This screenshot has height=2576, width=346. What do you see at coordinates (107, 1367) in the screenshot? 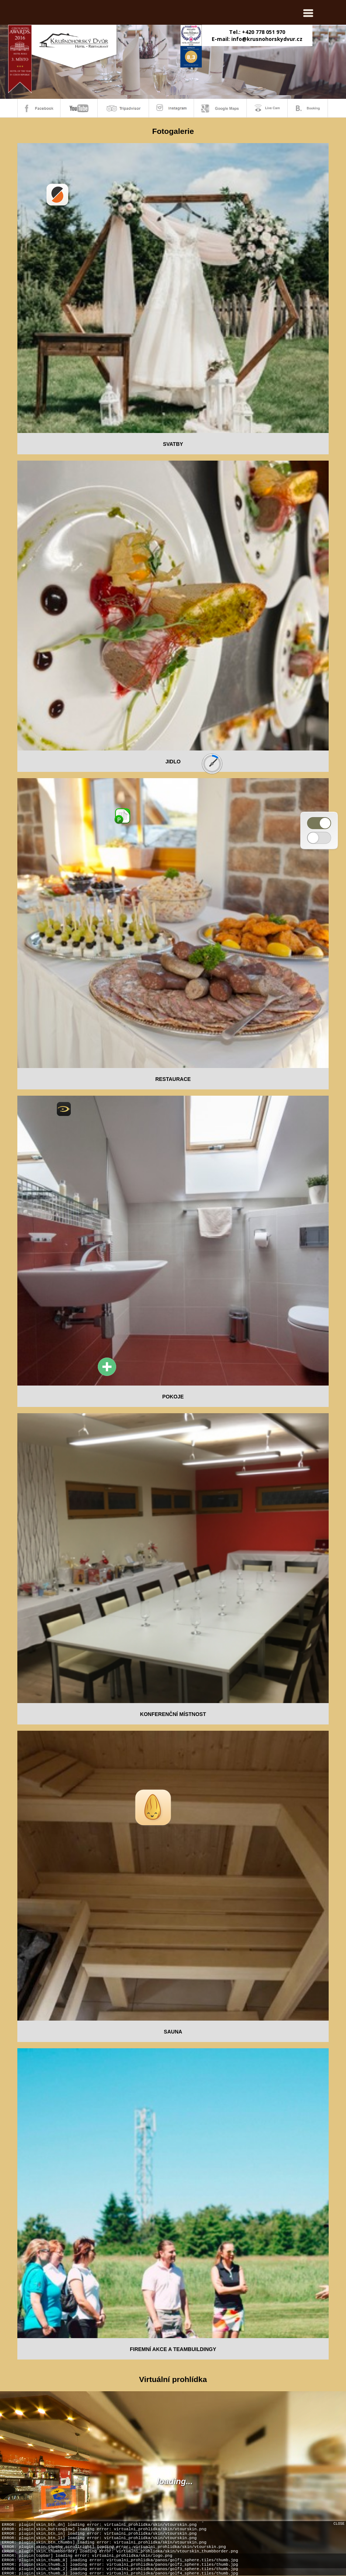
I see `indicates a newly added file in version control` at bounding box center [107, 1367].